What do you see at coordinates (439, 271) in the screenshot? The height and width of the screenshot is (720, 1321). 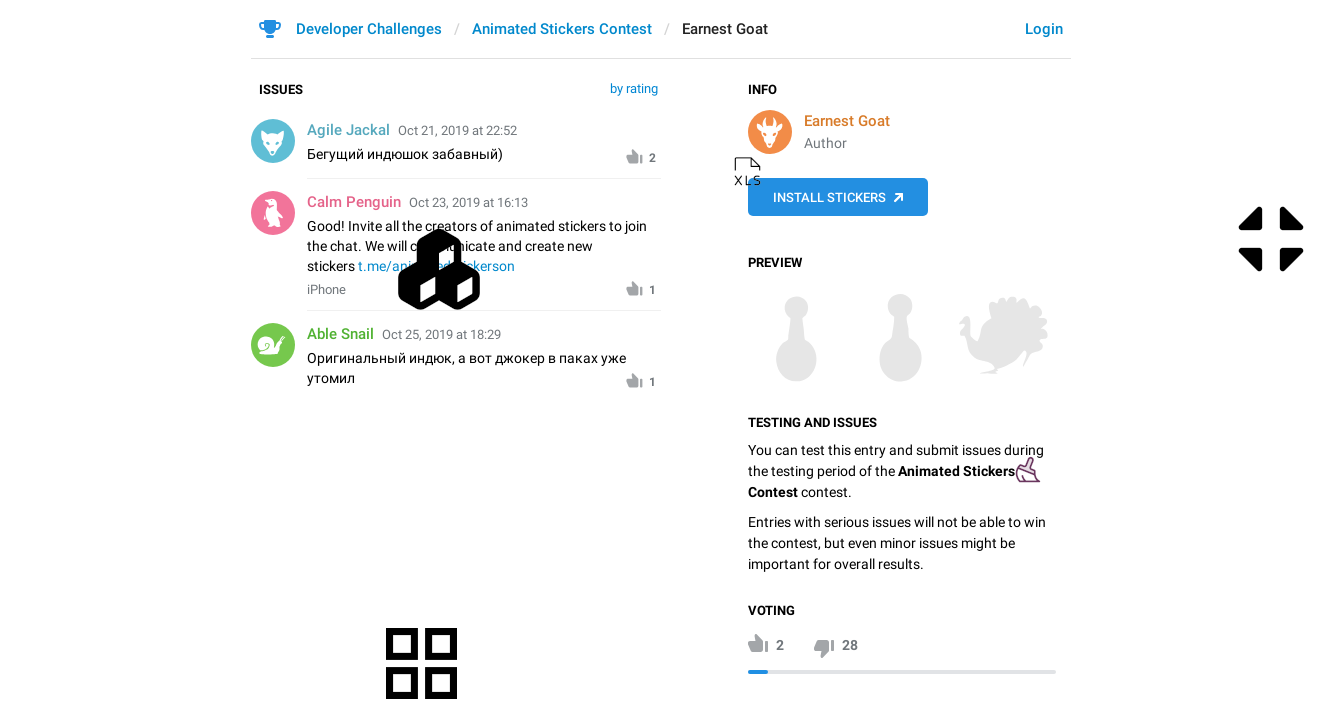 I see `view 3D objects or models` at bounding box center [439, 271].